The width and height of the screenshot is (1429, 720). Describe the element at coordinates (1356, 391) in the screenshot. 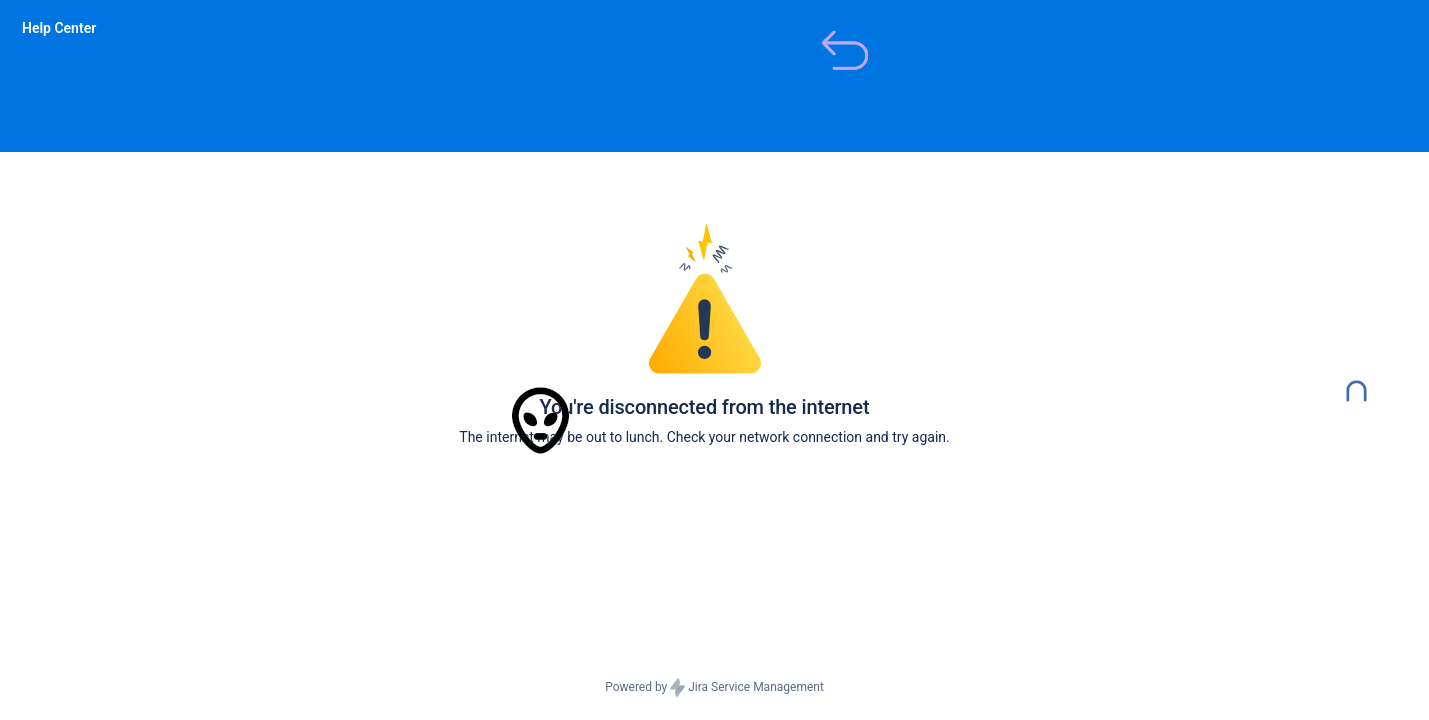

I see `indicates set intersection in a data or math application` at that location.